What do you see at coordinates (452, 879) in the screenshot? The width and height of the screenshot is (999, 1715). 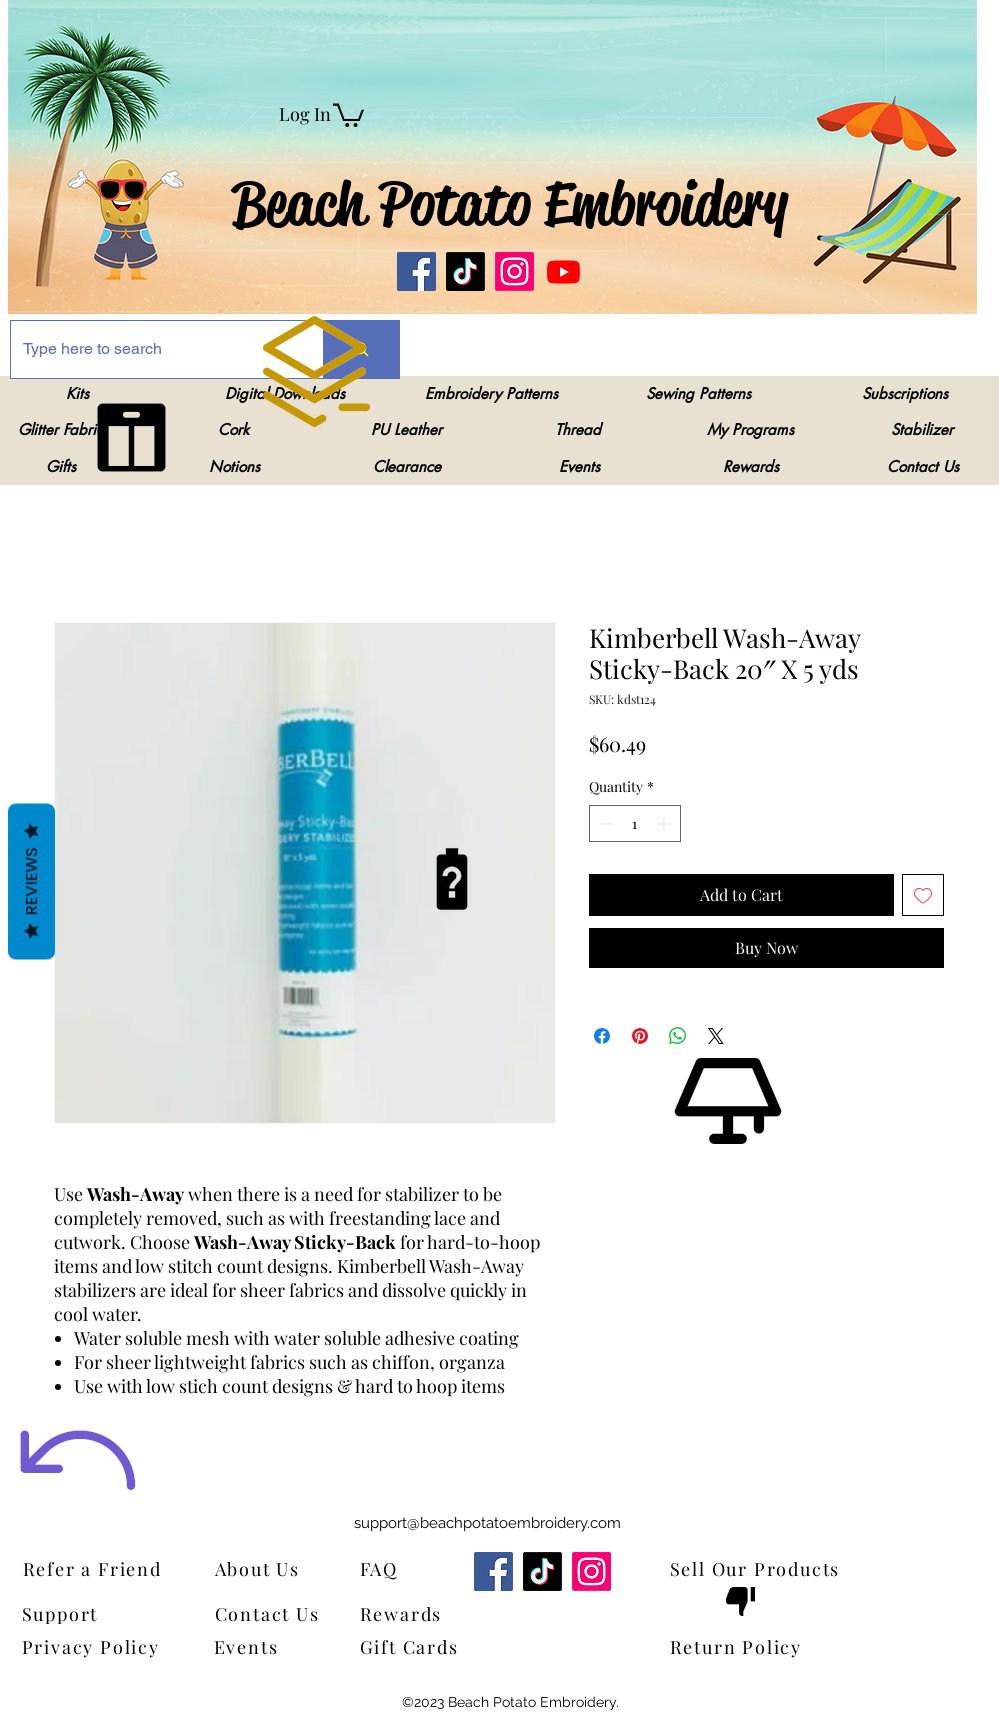 I see `indicates battery status is unknown or cannot be detected` at bounding box center [452, 879].